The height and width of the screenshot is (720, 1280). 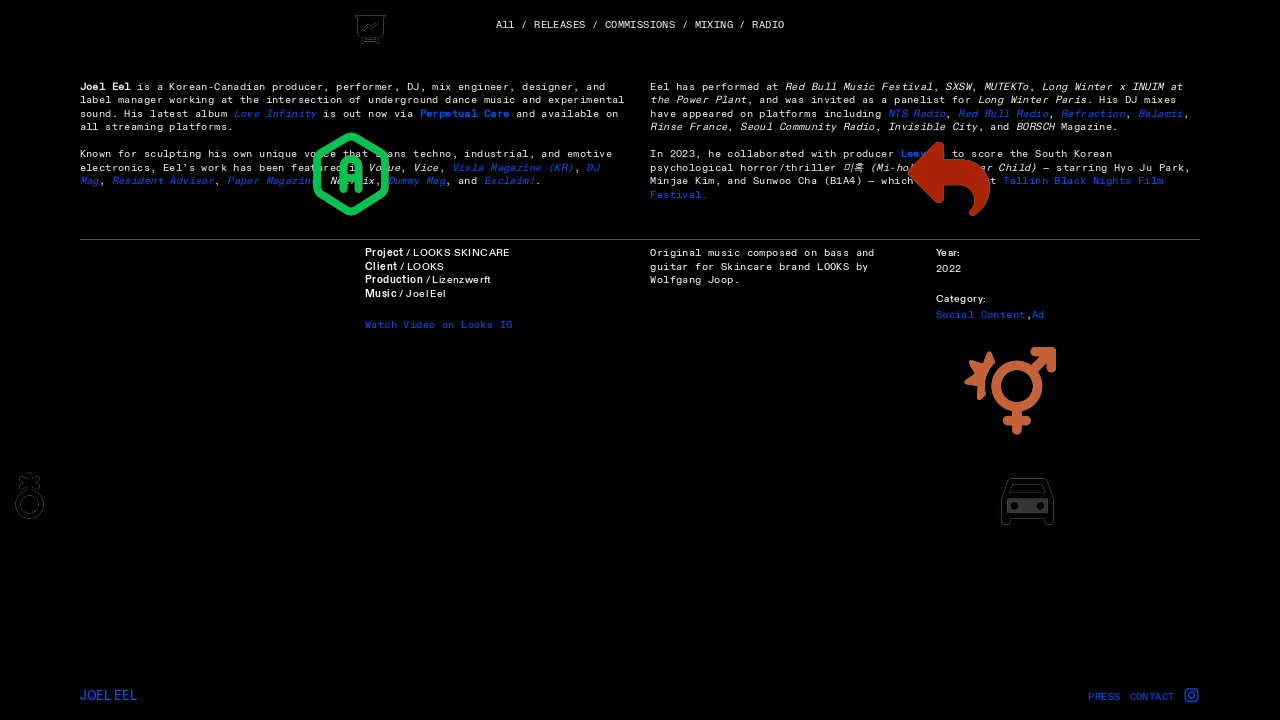 What do you see at coordinates (370, 29) in the screenshot?
I see `view presentation or slideshow` at bounding box center [370, 29].